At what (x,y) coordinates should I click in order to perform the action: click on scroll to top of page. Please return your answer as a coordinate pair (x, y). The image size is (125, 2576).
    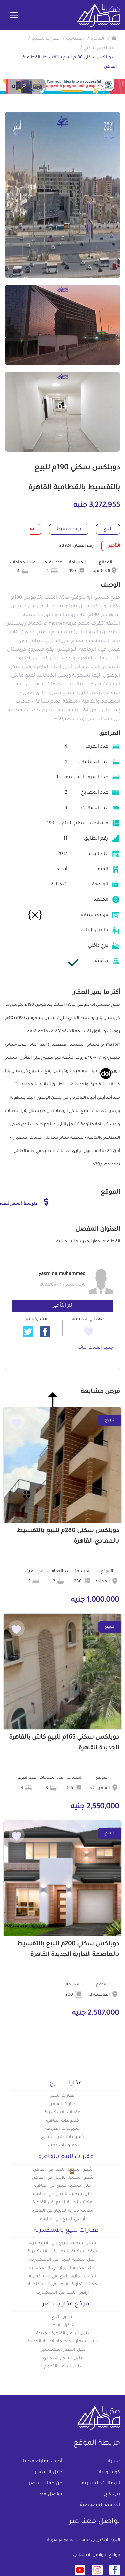
    Looking at the image, I should click on (53, 1400).